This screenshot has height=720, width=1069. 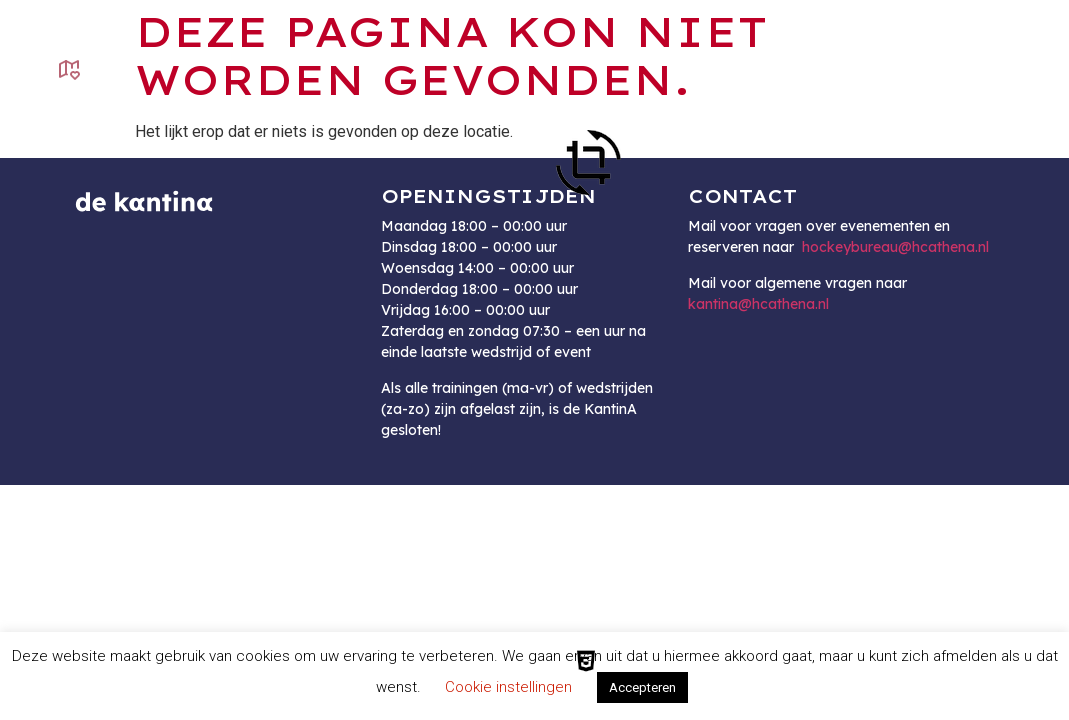 What do you see at coordinates (69, 69) in the screenshot?
I see `view favorite locations on map` at bounding box center [69, 69].